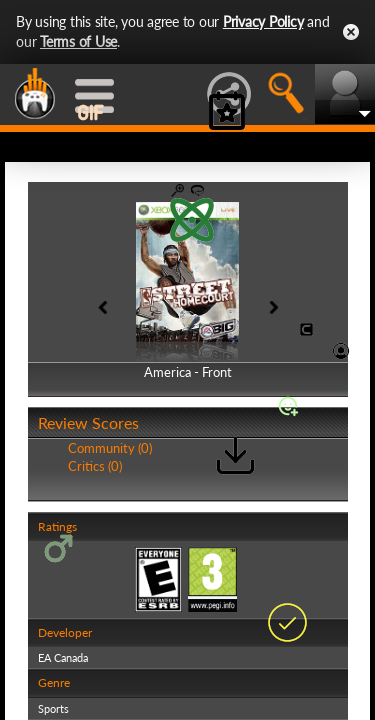 The image size is (375, 720). I want to click on indicates a proper subset relationship in mathematical notation, so click(306, 329).